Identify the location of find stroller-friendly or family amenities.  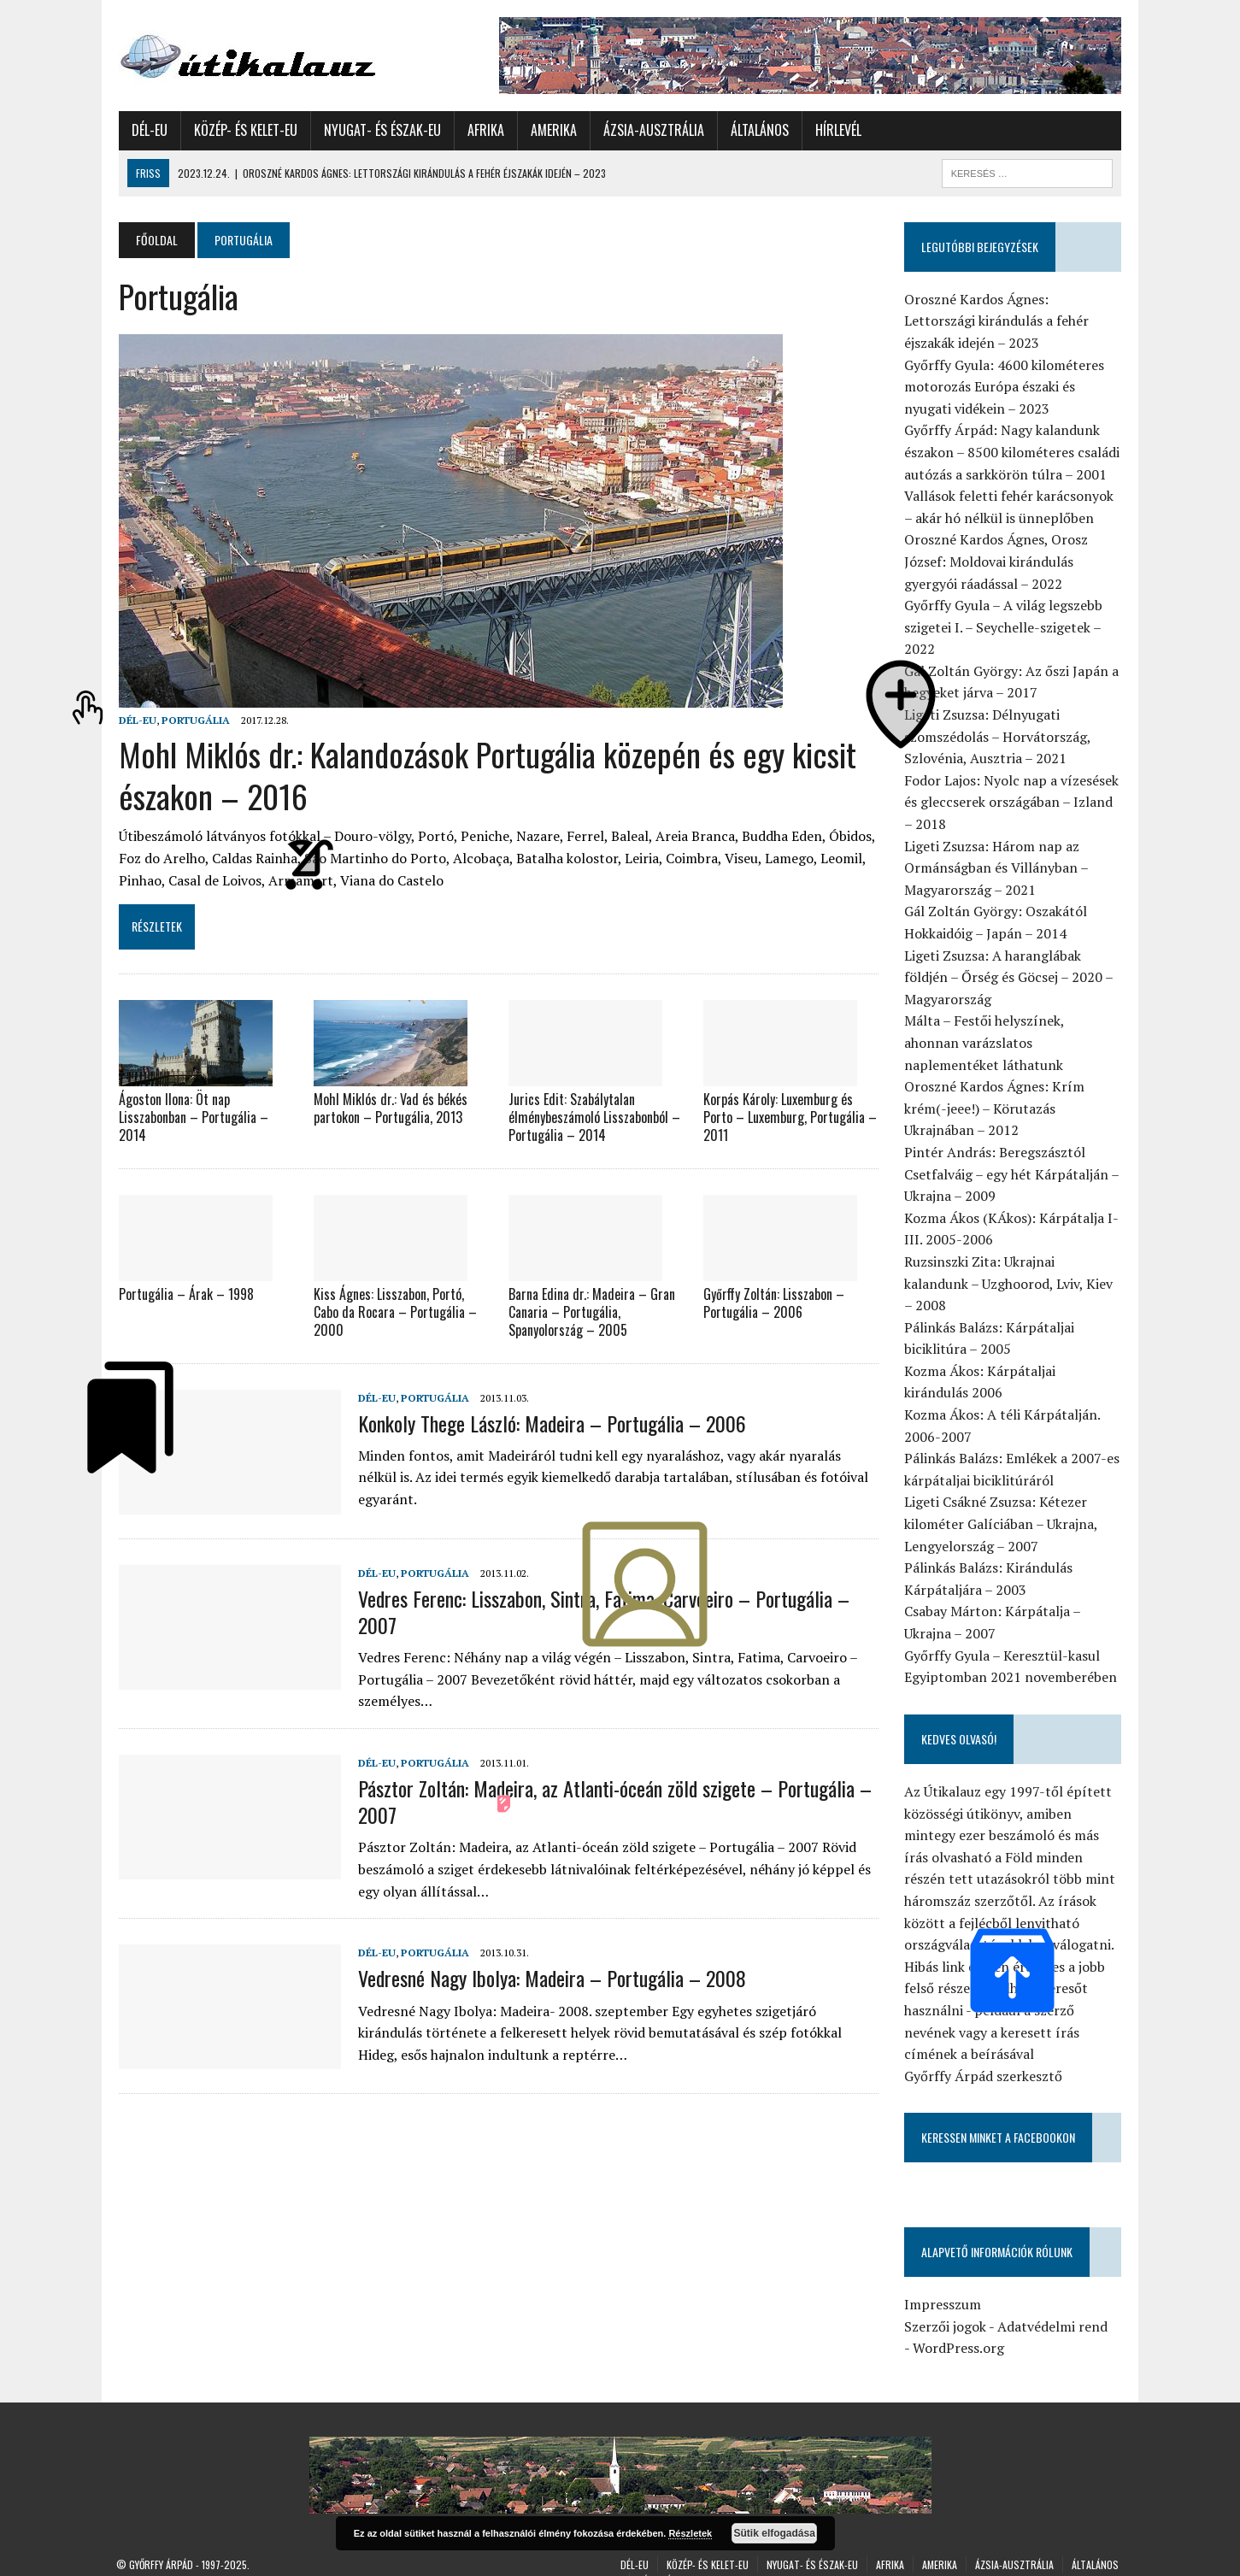
(307, 863).